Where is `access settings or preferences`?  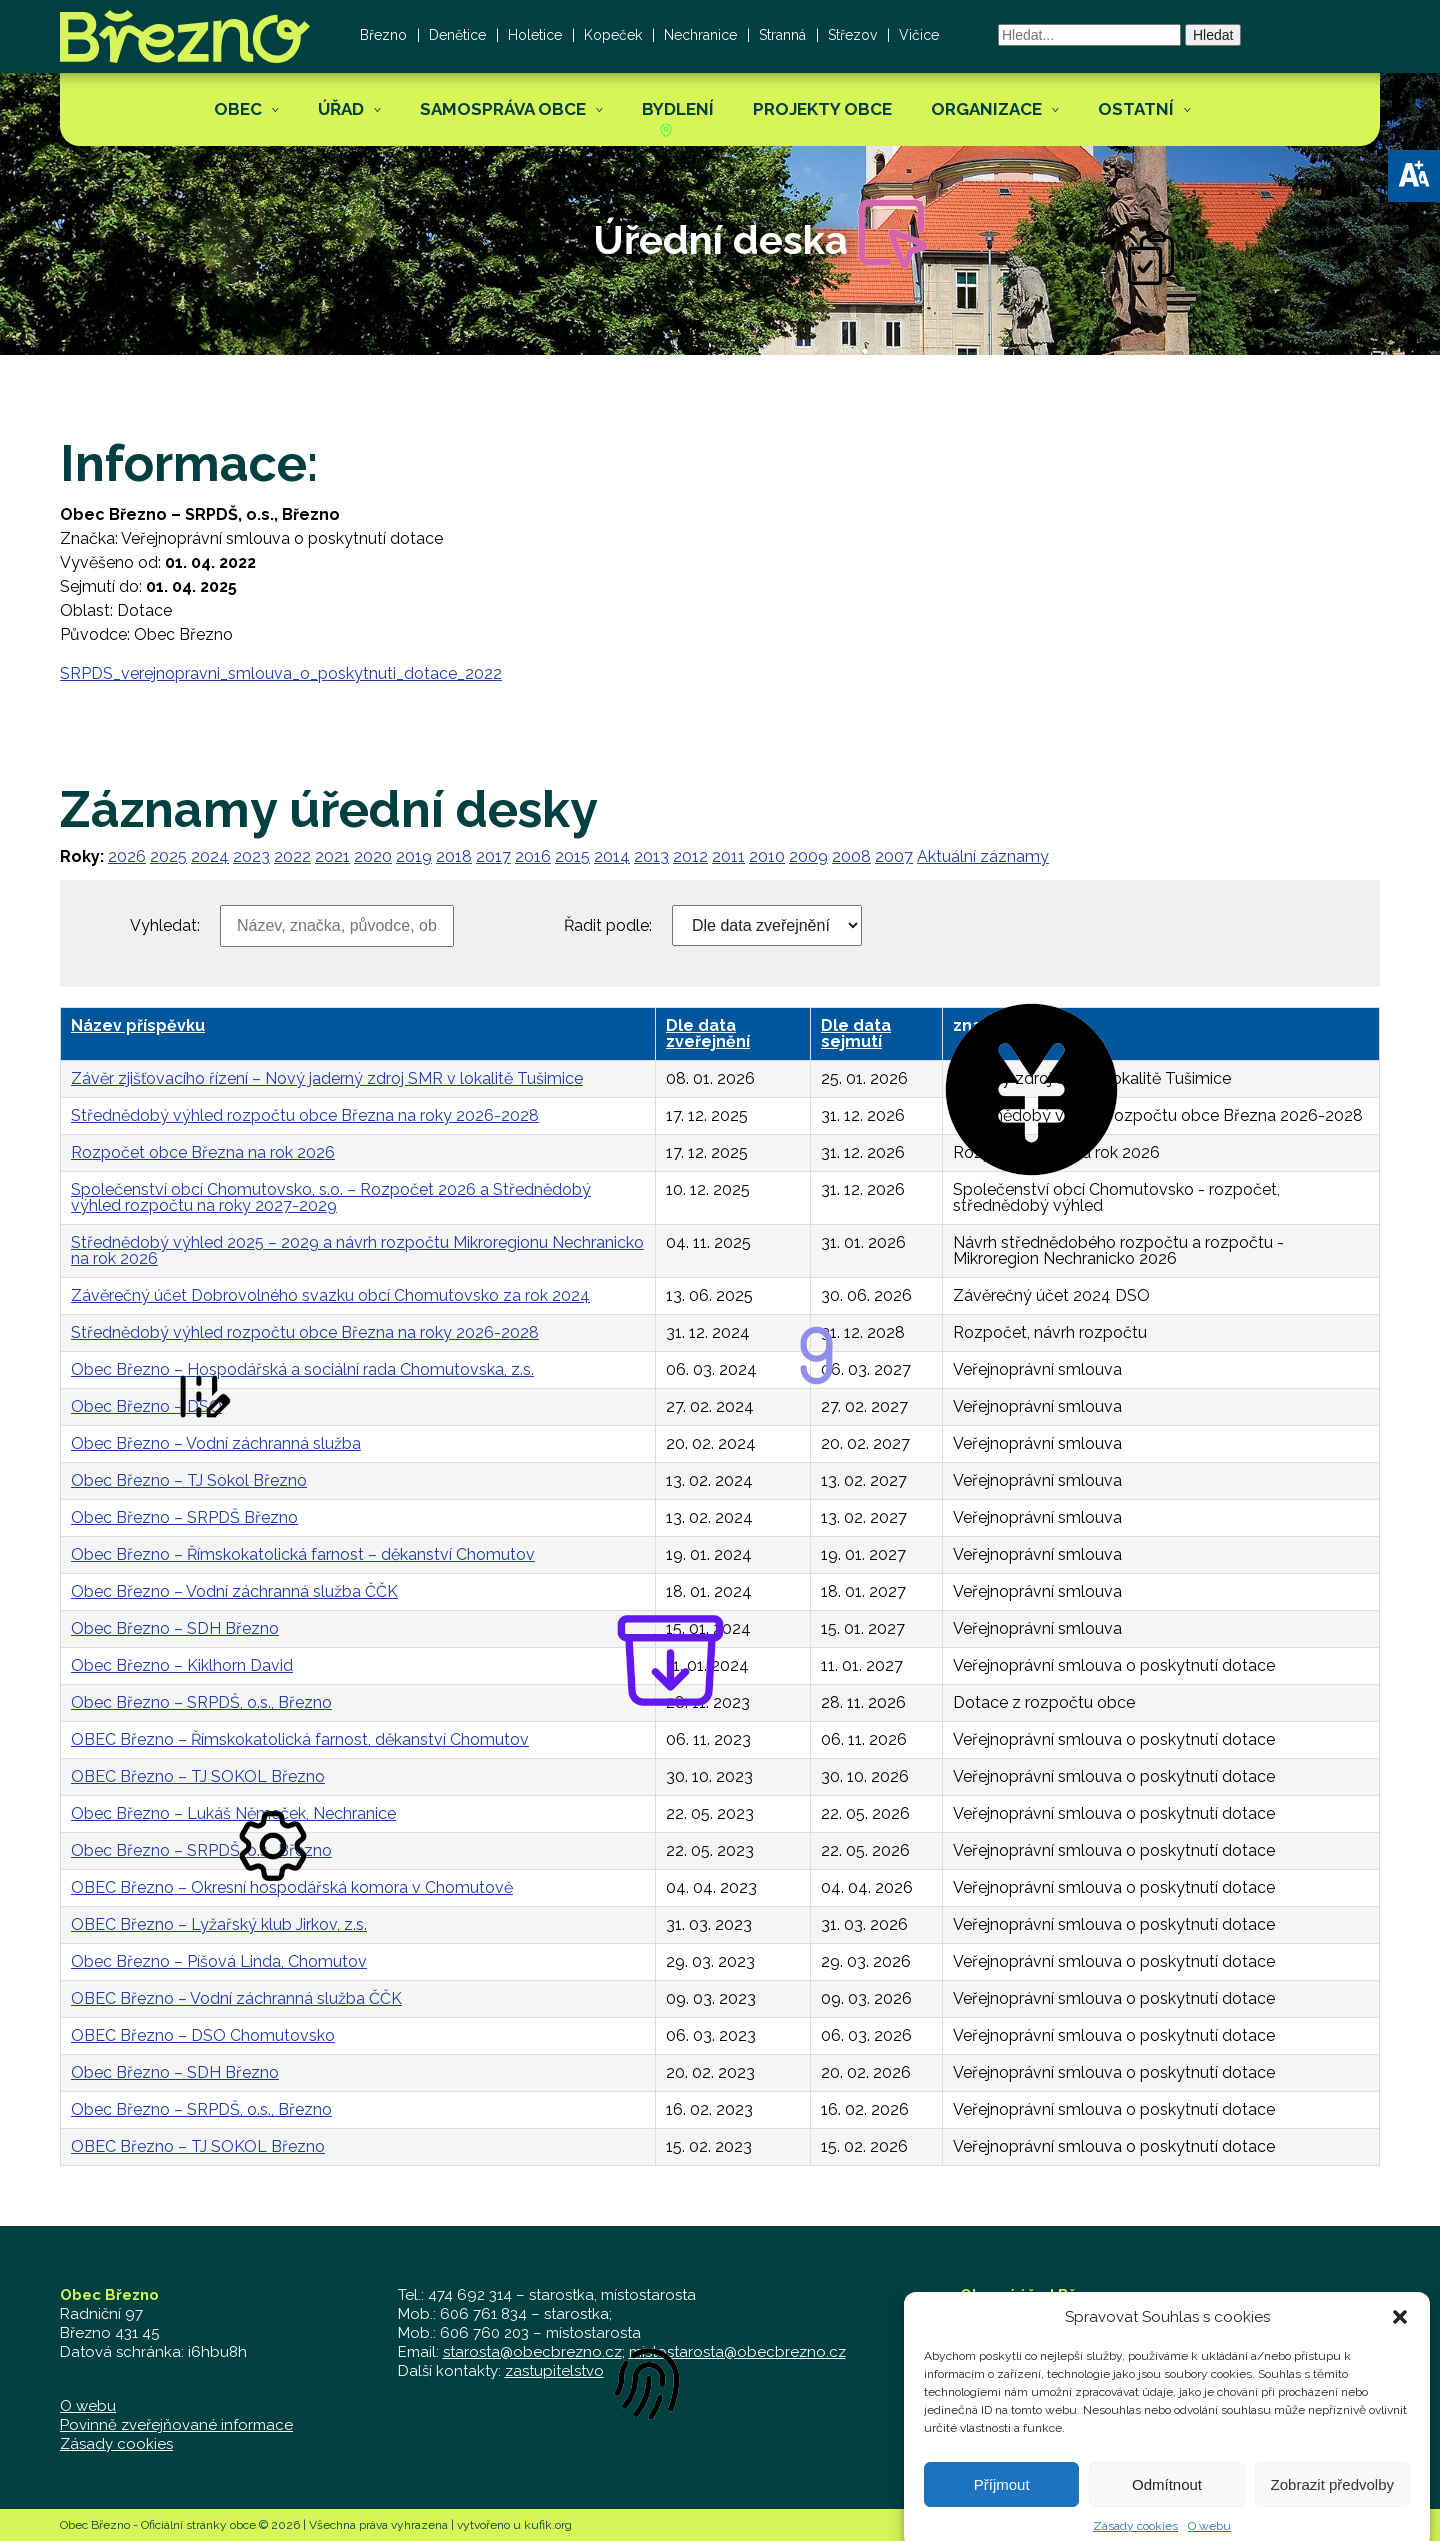
access settings or preferences is located at coordinates (273, 1846).